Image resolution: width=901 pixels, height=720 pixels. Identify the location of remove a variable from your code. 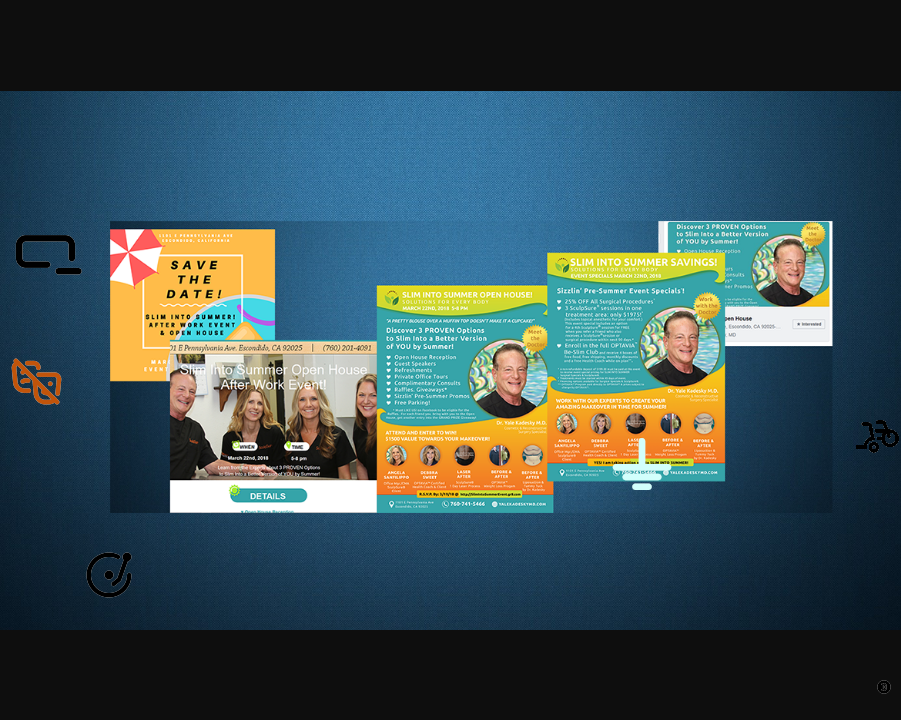
(45, 251).